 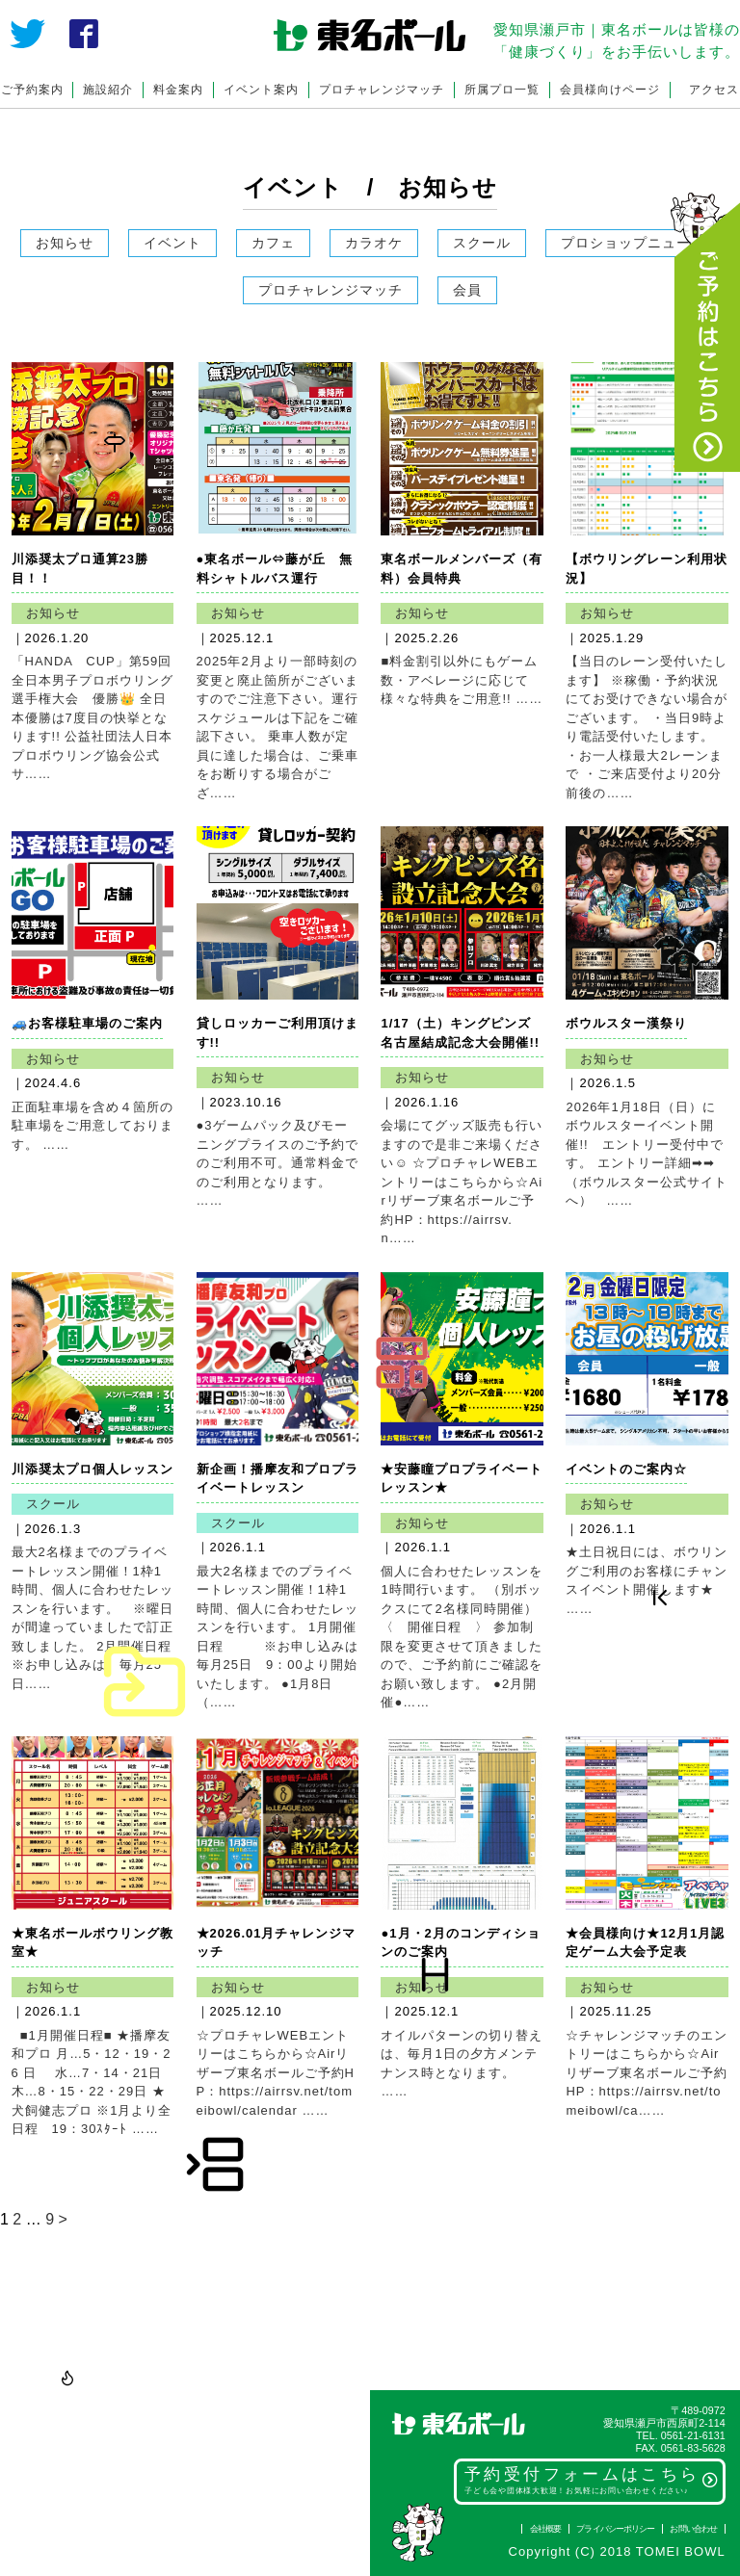 I want to click on access navigation or directions, so click(x=115, y=443).